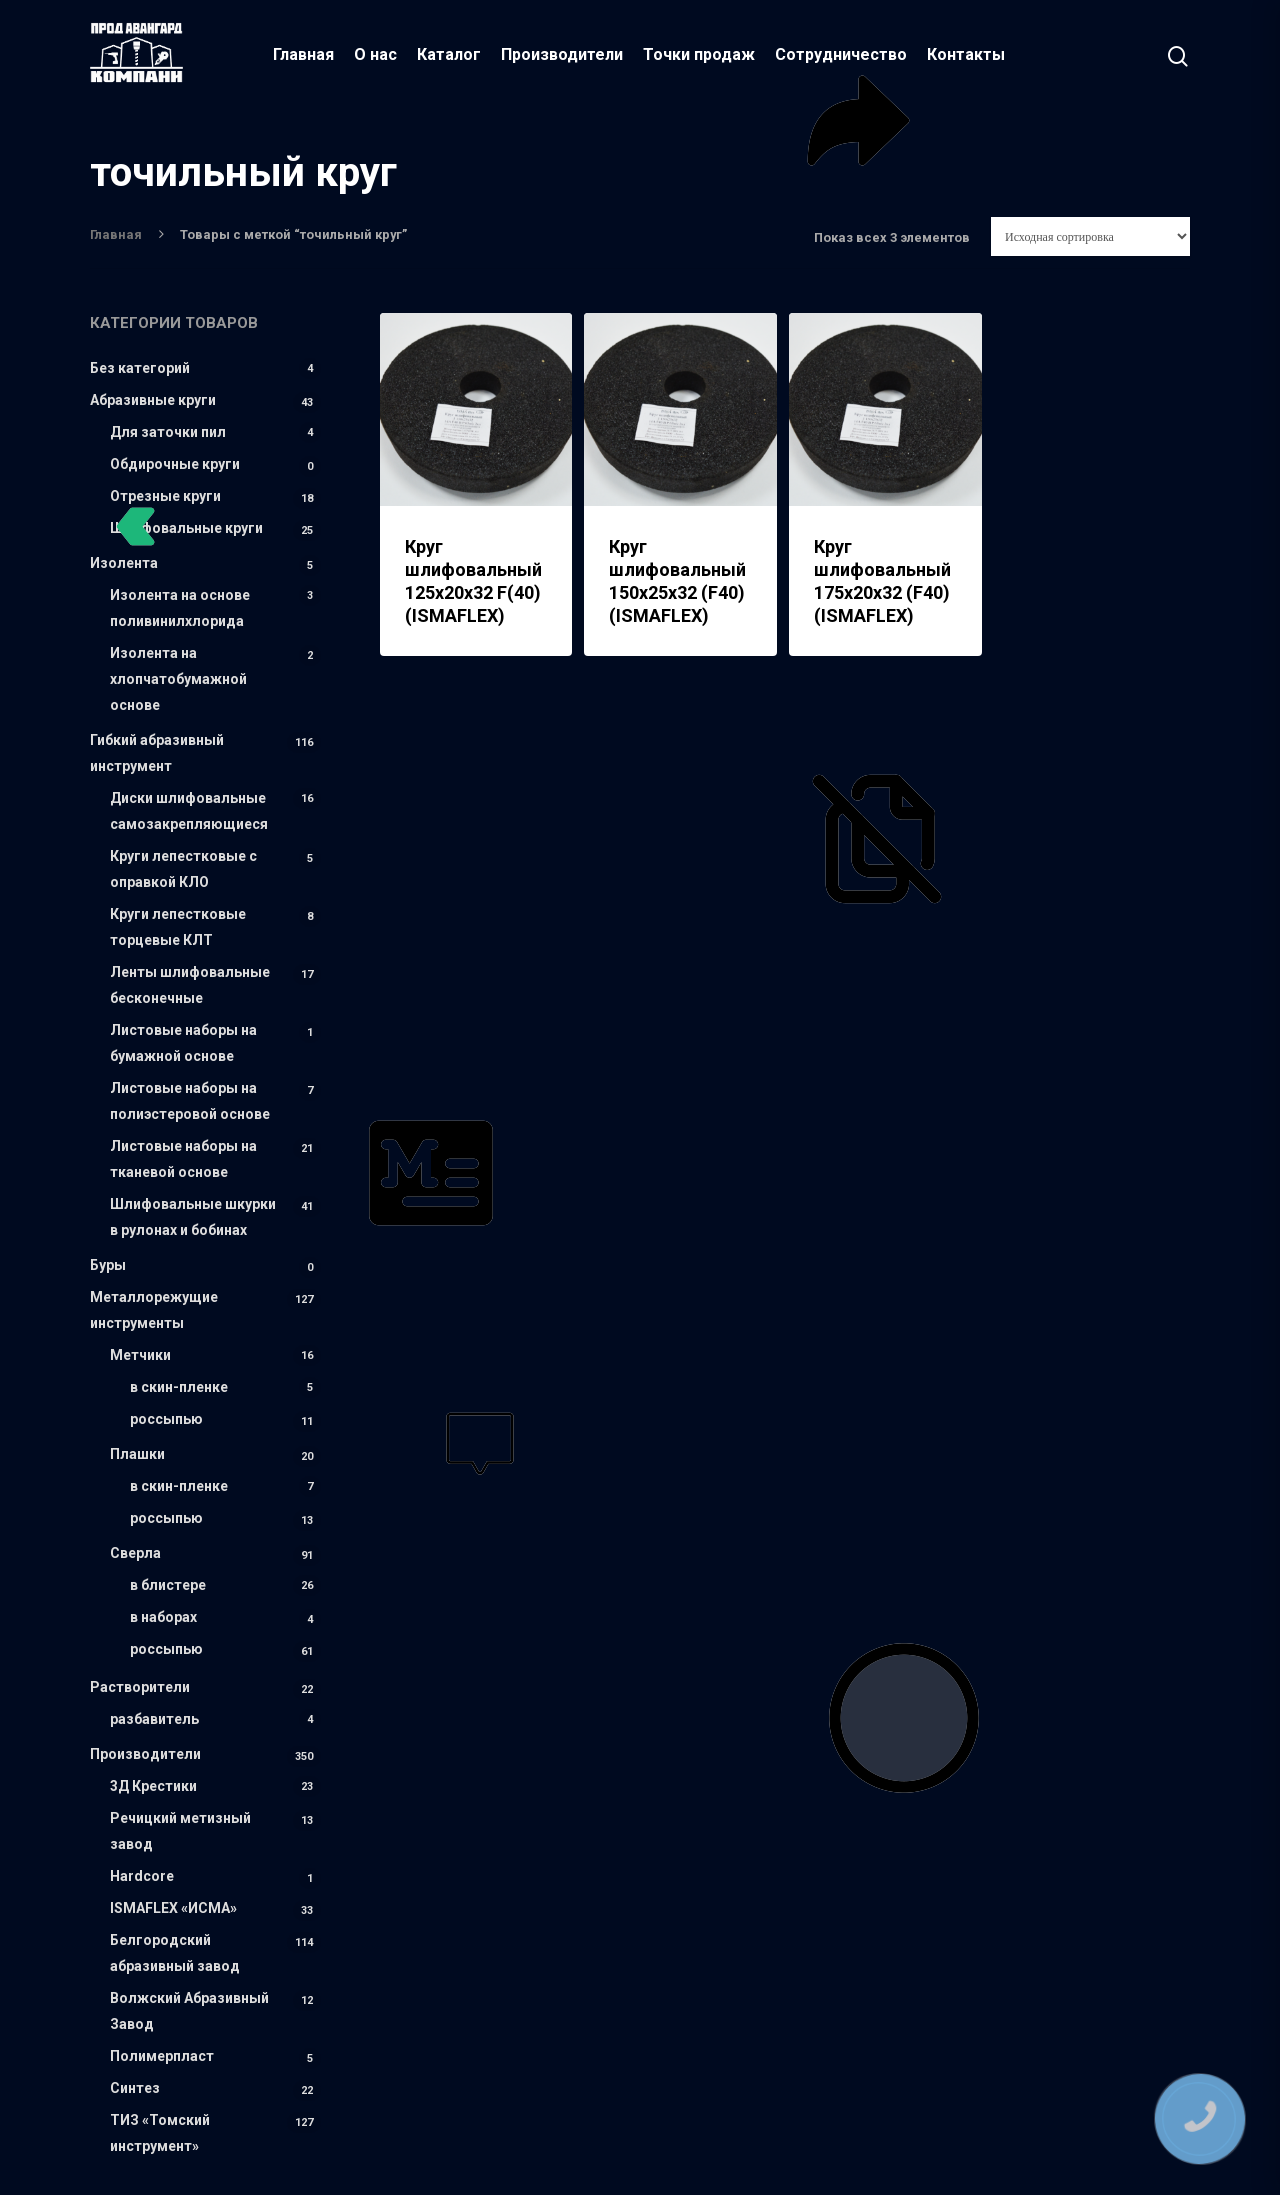  What do you see at coordinates (877, 839) in the screenshot?
I see `files are unavailable or inaccessible` at bounding box center [877, 839].